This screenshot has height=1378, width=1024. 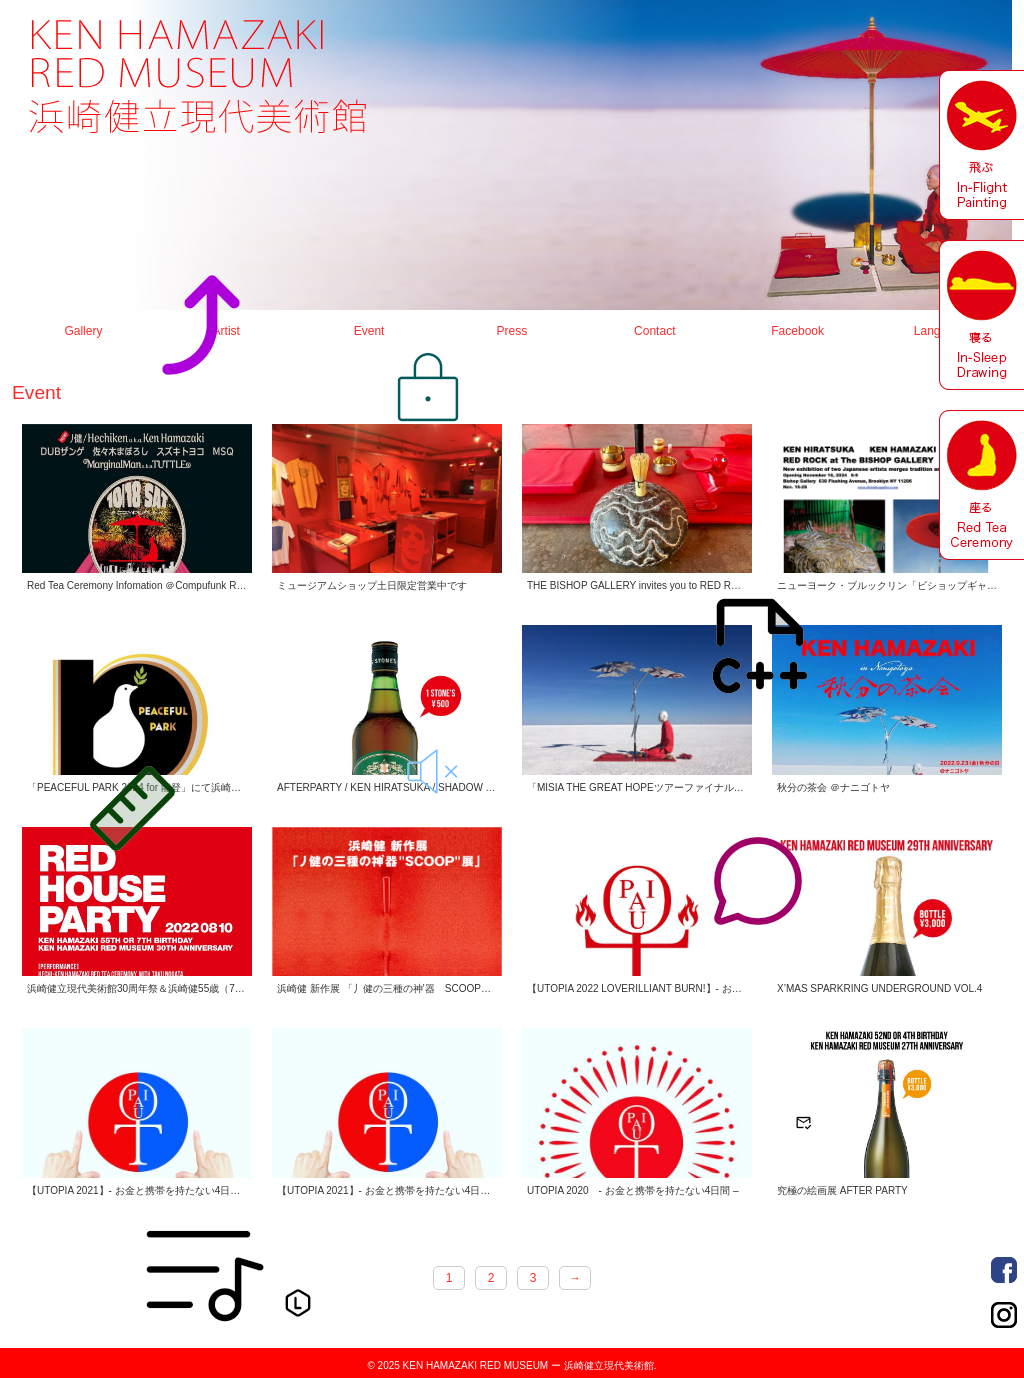 What do you see at coordinates (298, 1303) in the screenshot?
I see `indicates a "large" size option` at bounding box center [298, 1303].